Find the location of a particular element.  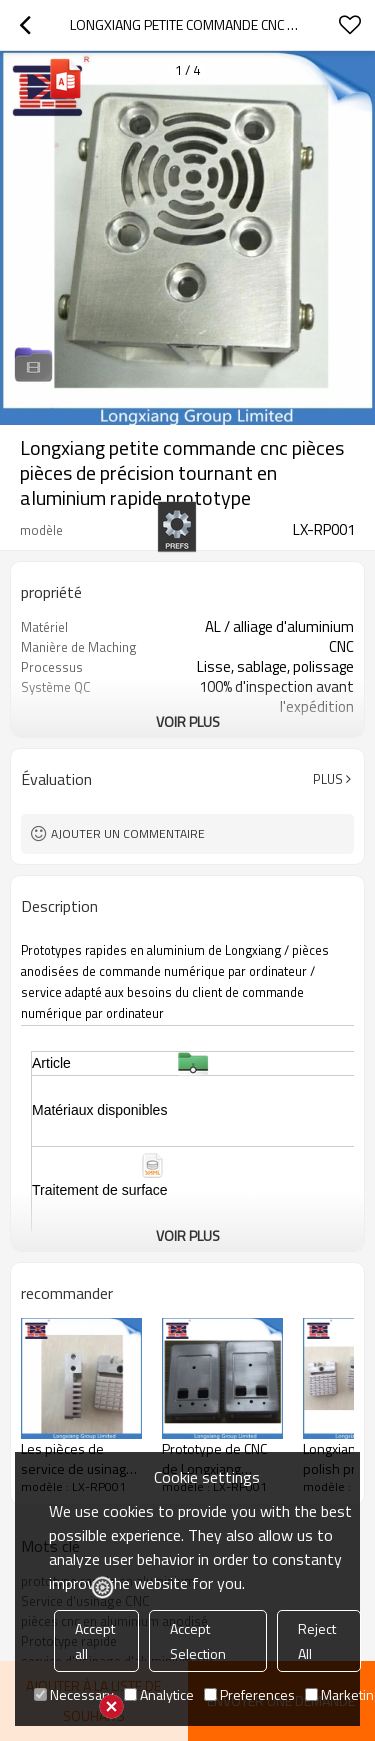

open your videos folder is located at coordinates (33, 364).